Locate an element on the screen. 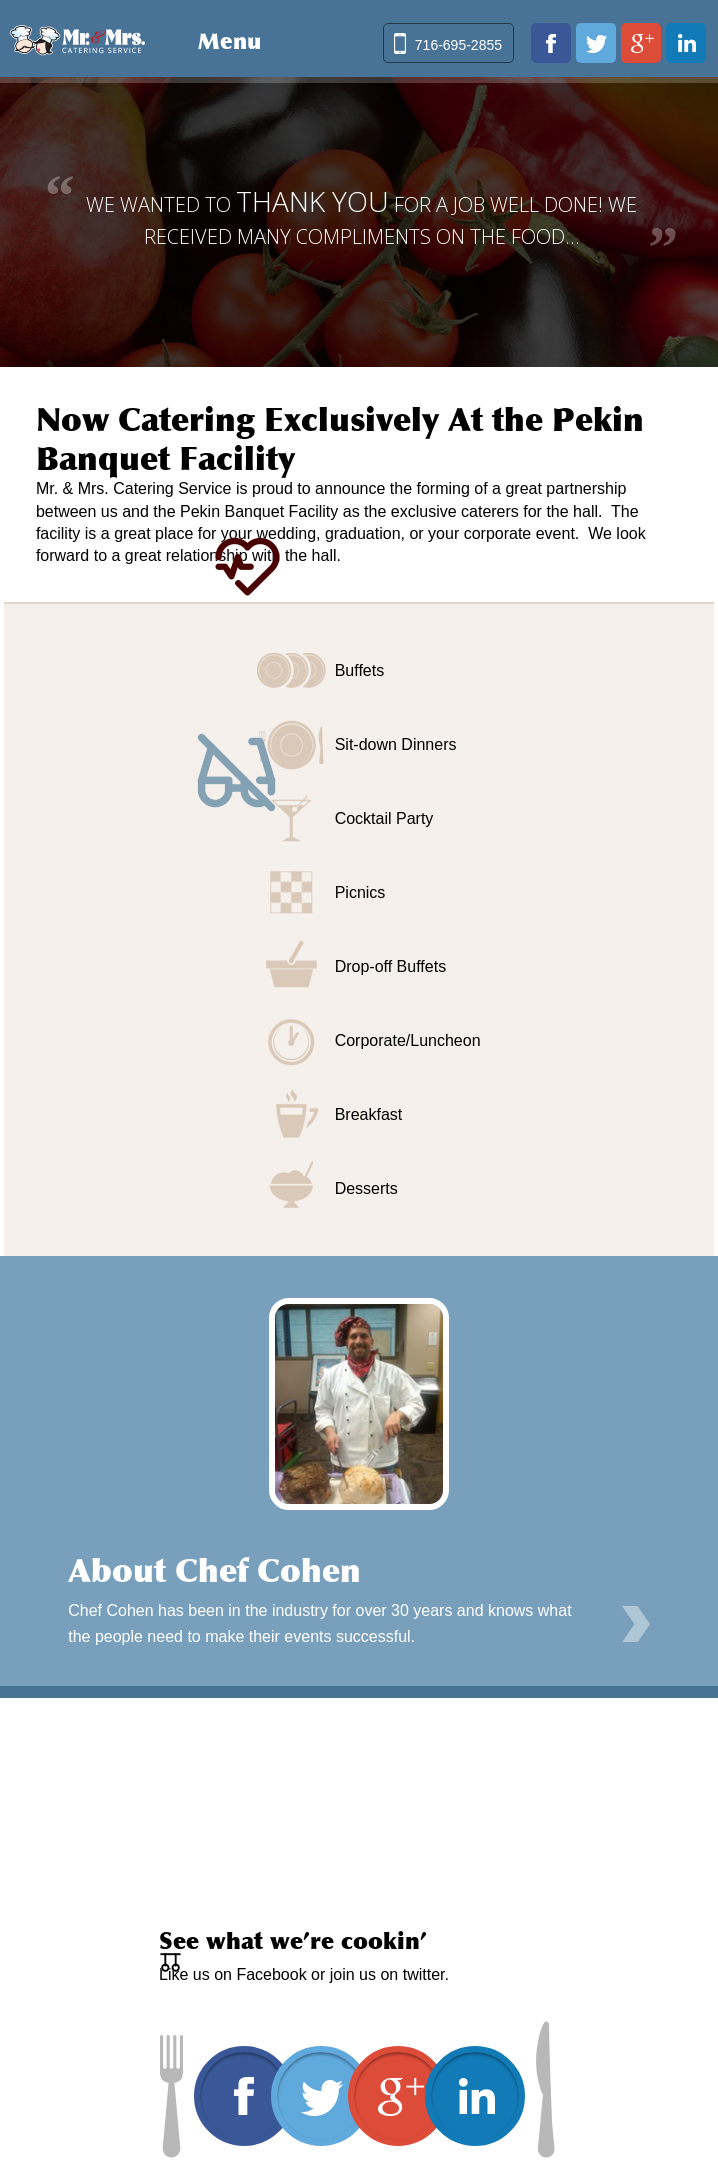  gymnastics rings equipment indicator is located at coordinates (170, 1962).